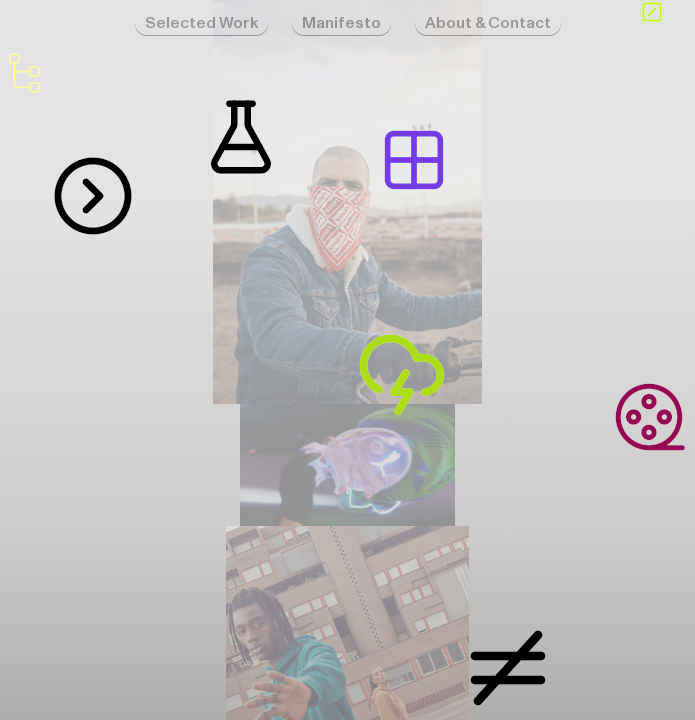 Image resolution: width=695 pixels, height=720 pixels. What do you see at coordinates (508, 668) in the screenshot?
I see `indicates values are not equal or mismatched` at bounding box center [508, 668].